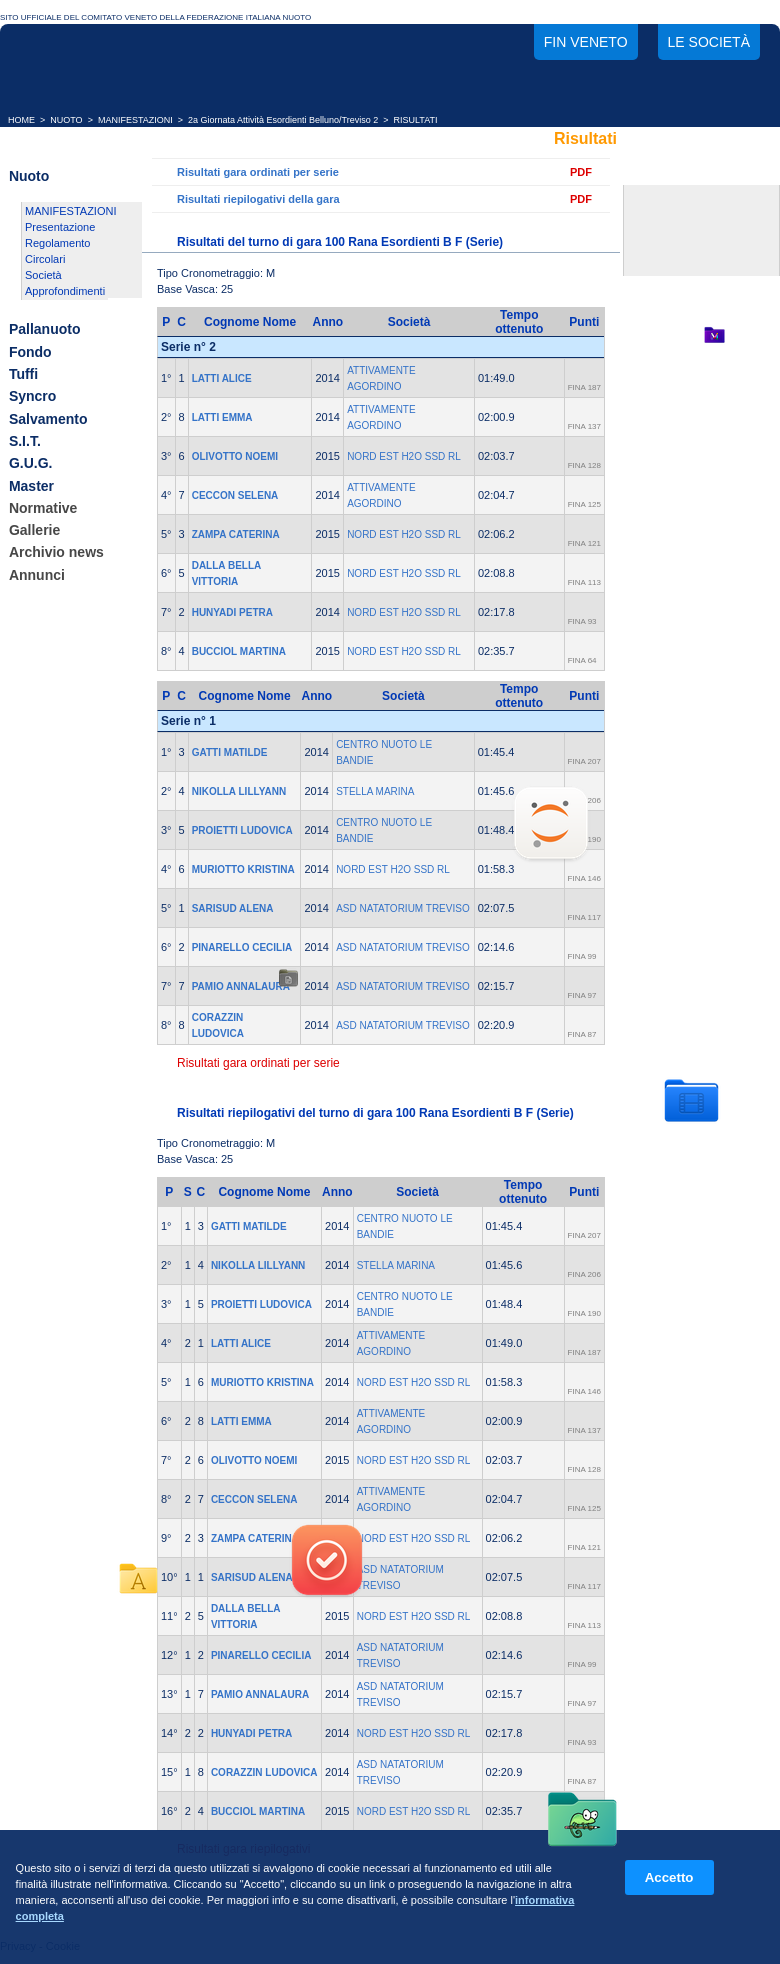 The width and height of the screenshot is (780, 1964). I want to click on open wondershare mockitt project files, so click(714, 335).